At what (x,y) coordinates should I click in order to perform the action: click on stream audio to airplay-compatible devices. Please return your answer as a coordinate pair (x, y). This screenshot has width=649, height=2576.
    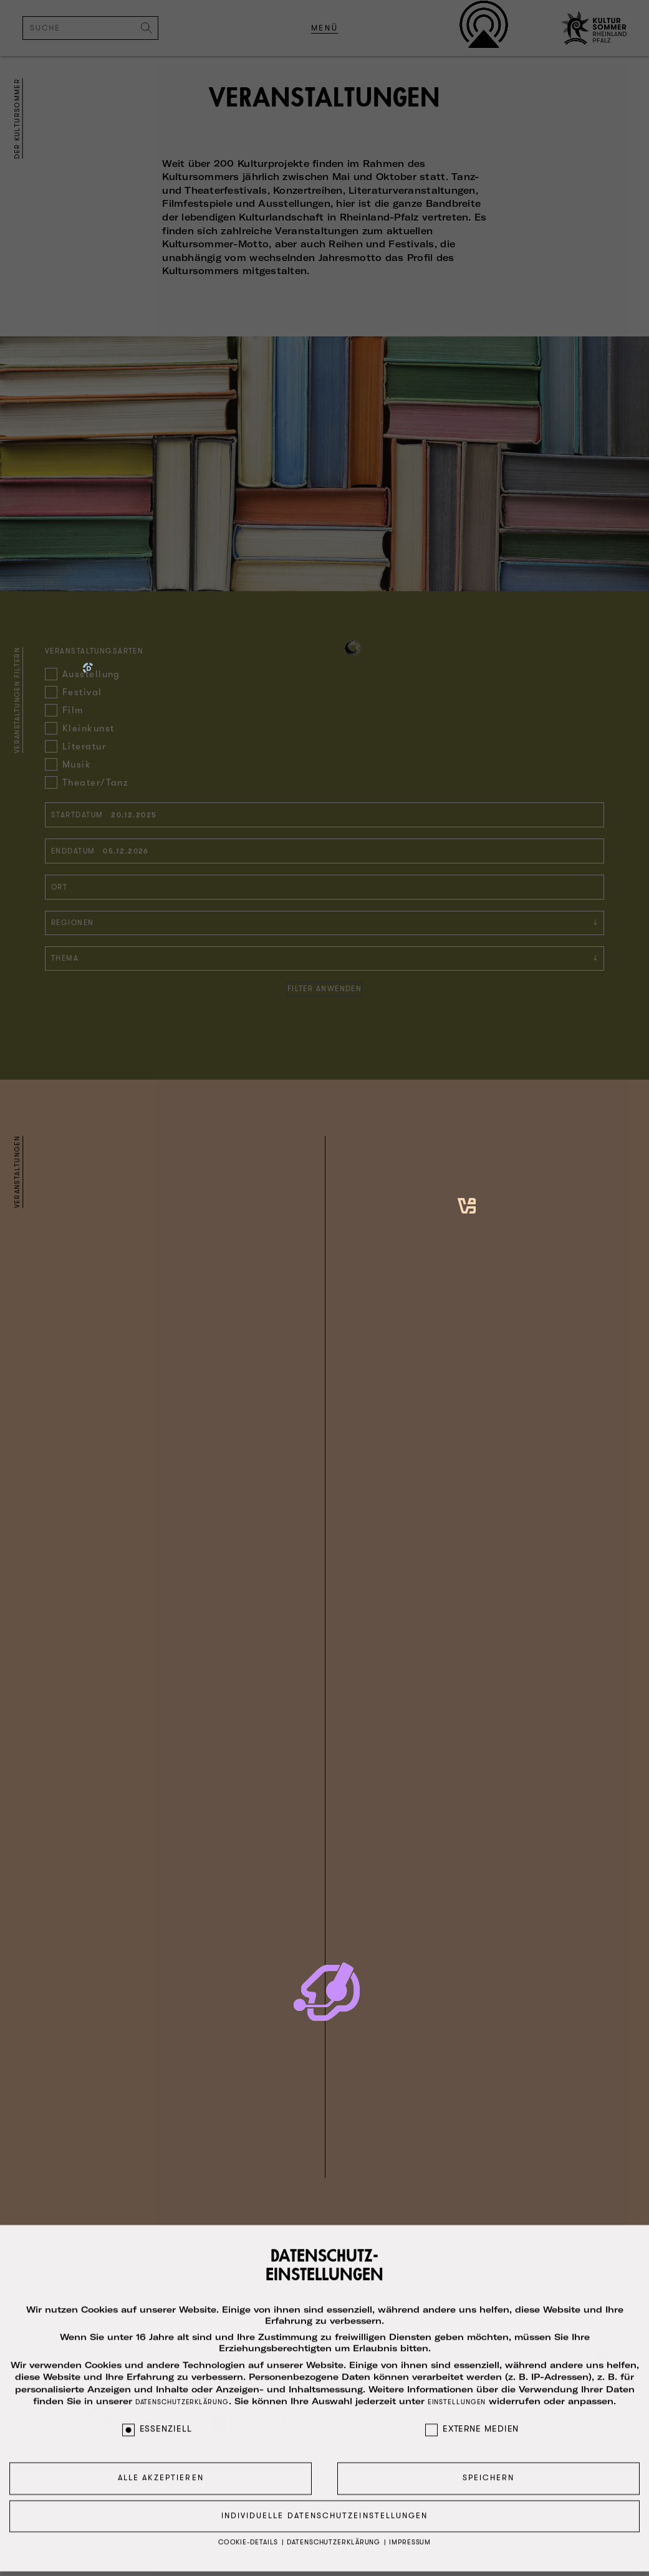
    Looking at the image, I should click on (484, 24).